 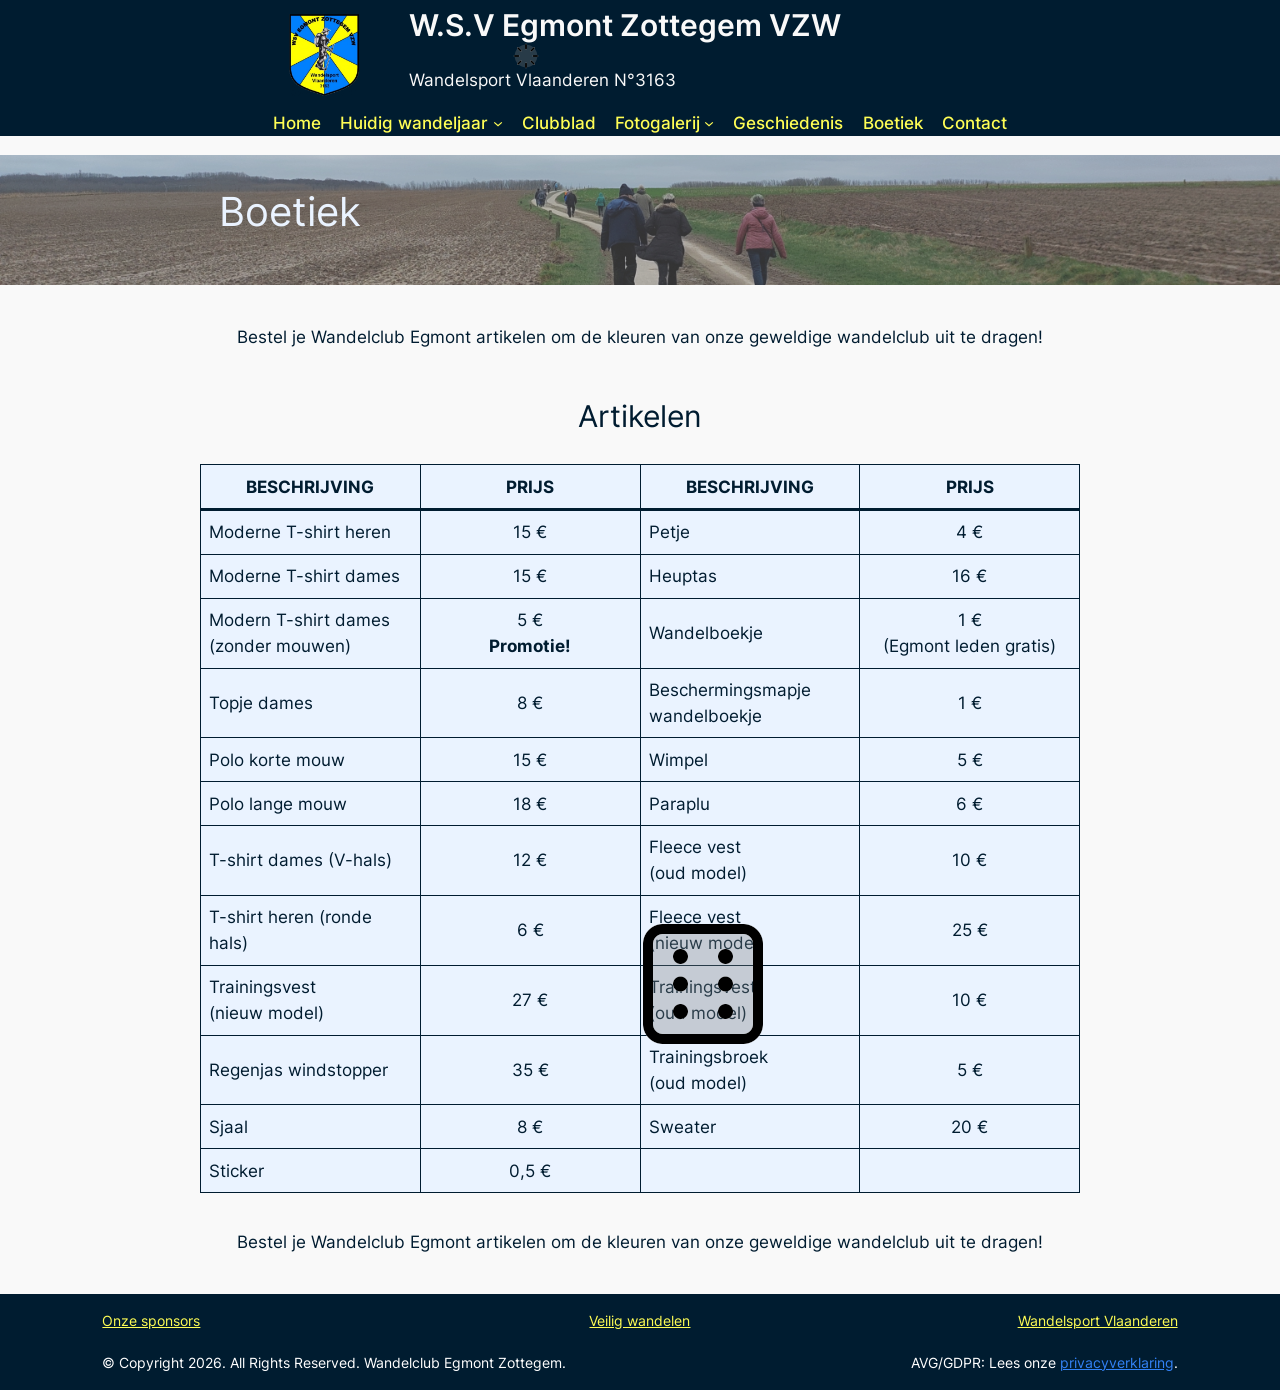 What do you see at coordinates (703, 984) in the screenshot?
I see `randomize or shuffle content` at bounding box center [703, 984].